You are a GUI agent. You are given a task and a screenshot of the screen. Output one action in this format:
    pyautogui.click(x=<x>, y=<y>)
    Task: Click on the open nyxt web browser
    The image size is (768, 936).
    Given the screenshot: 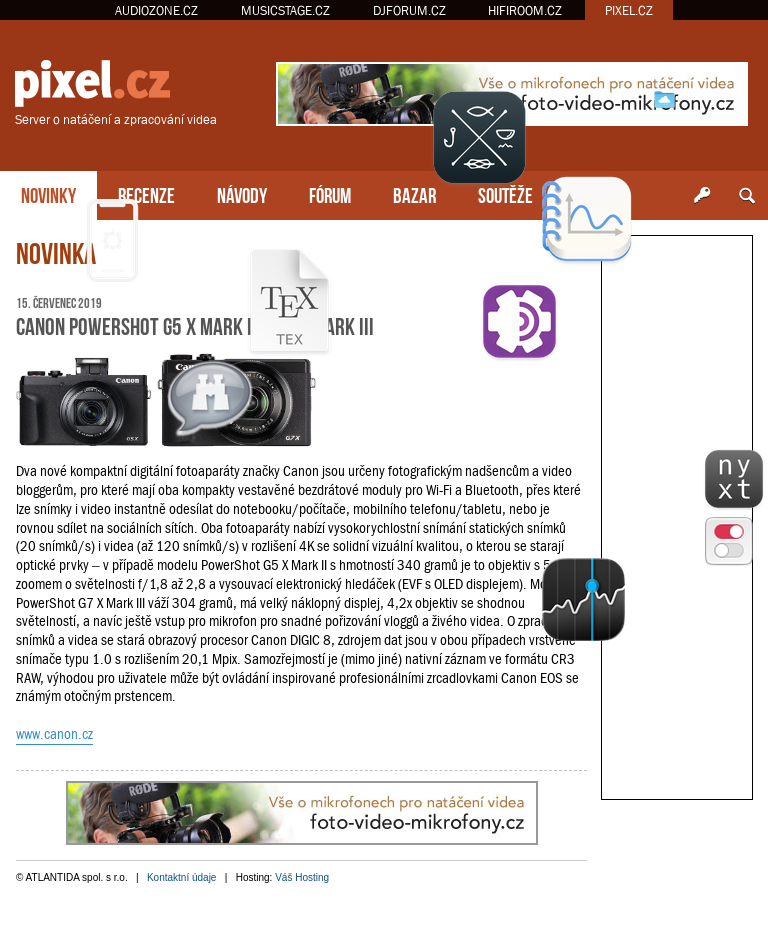 What is the action you would take?
    pyautogui.click(x=734, y=479)
    